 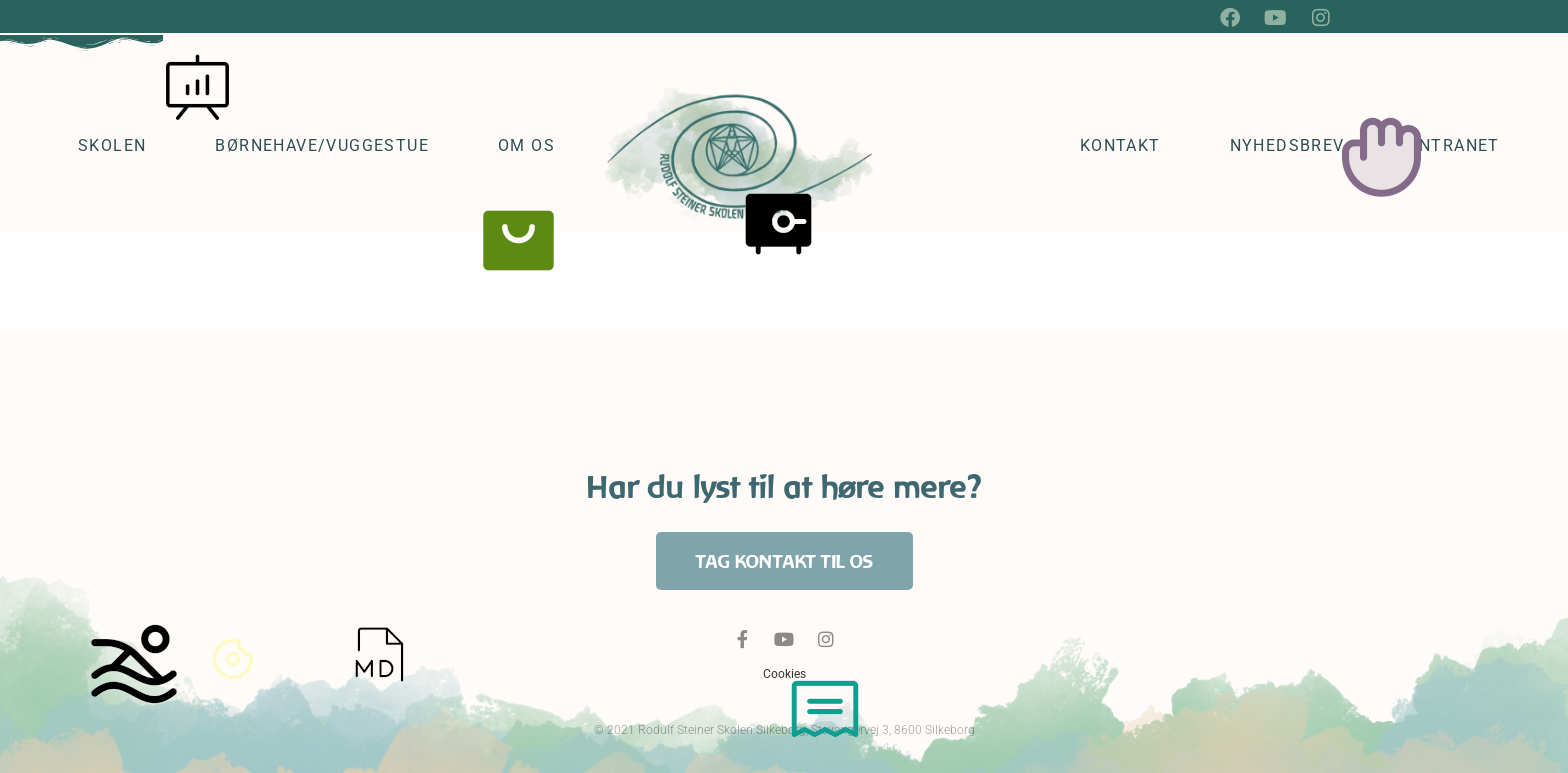 I want to click on view your shopping bag, so click(x=518, y=240).